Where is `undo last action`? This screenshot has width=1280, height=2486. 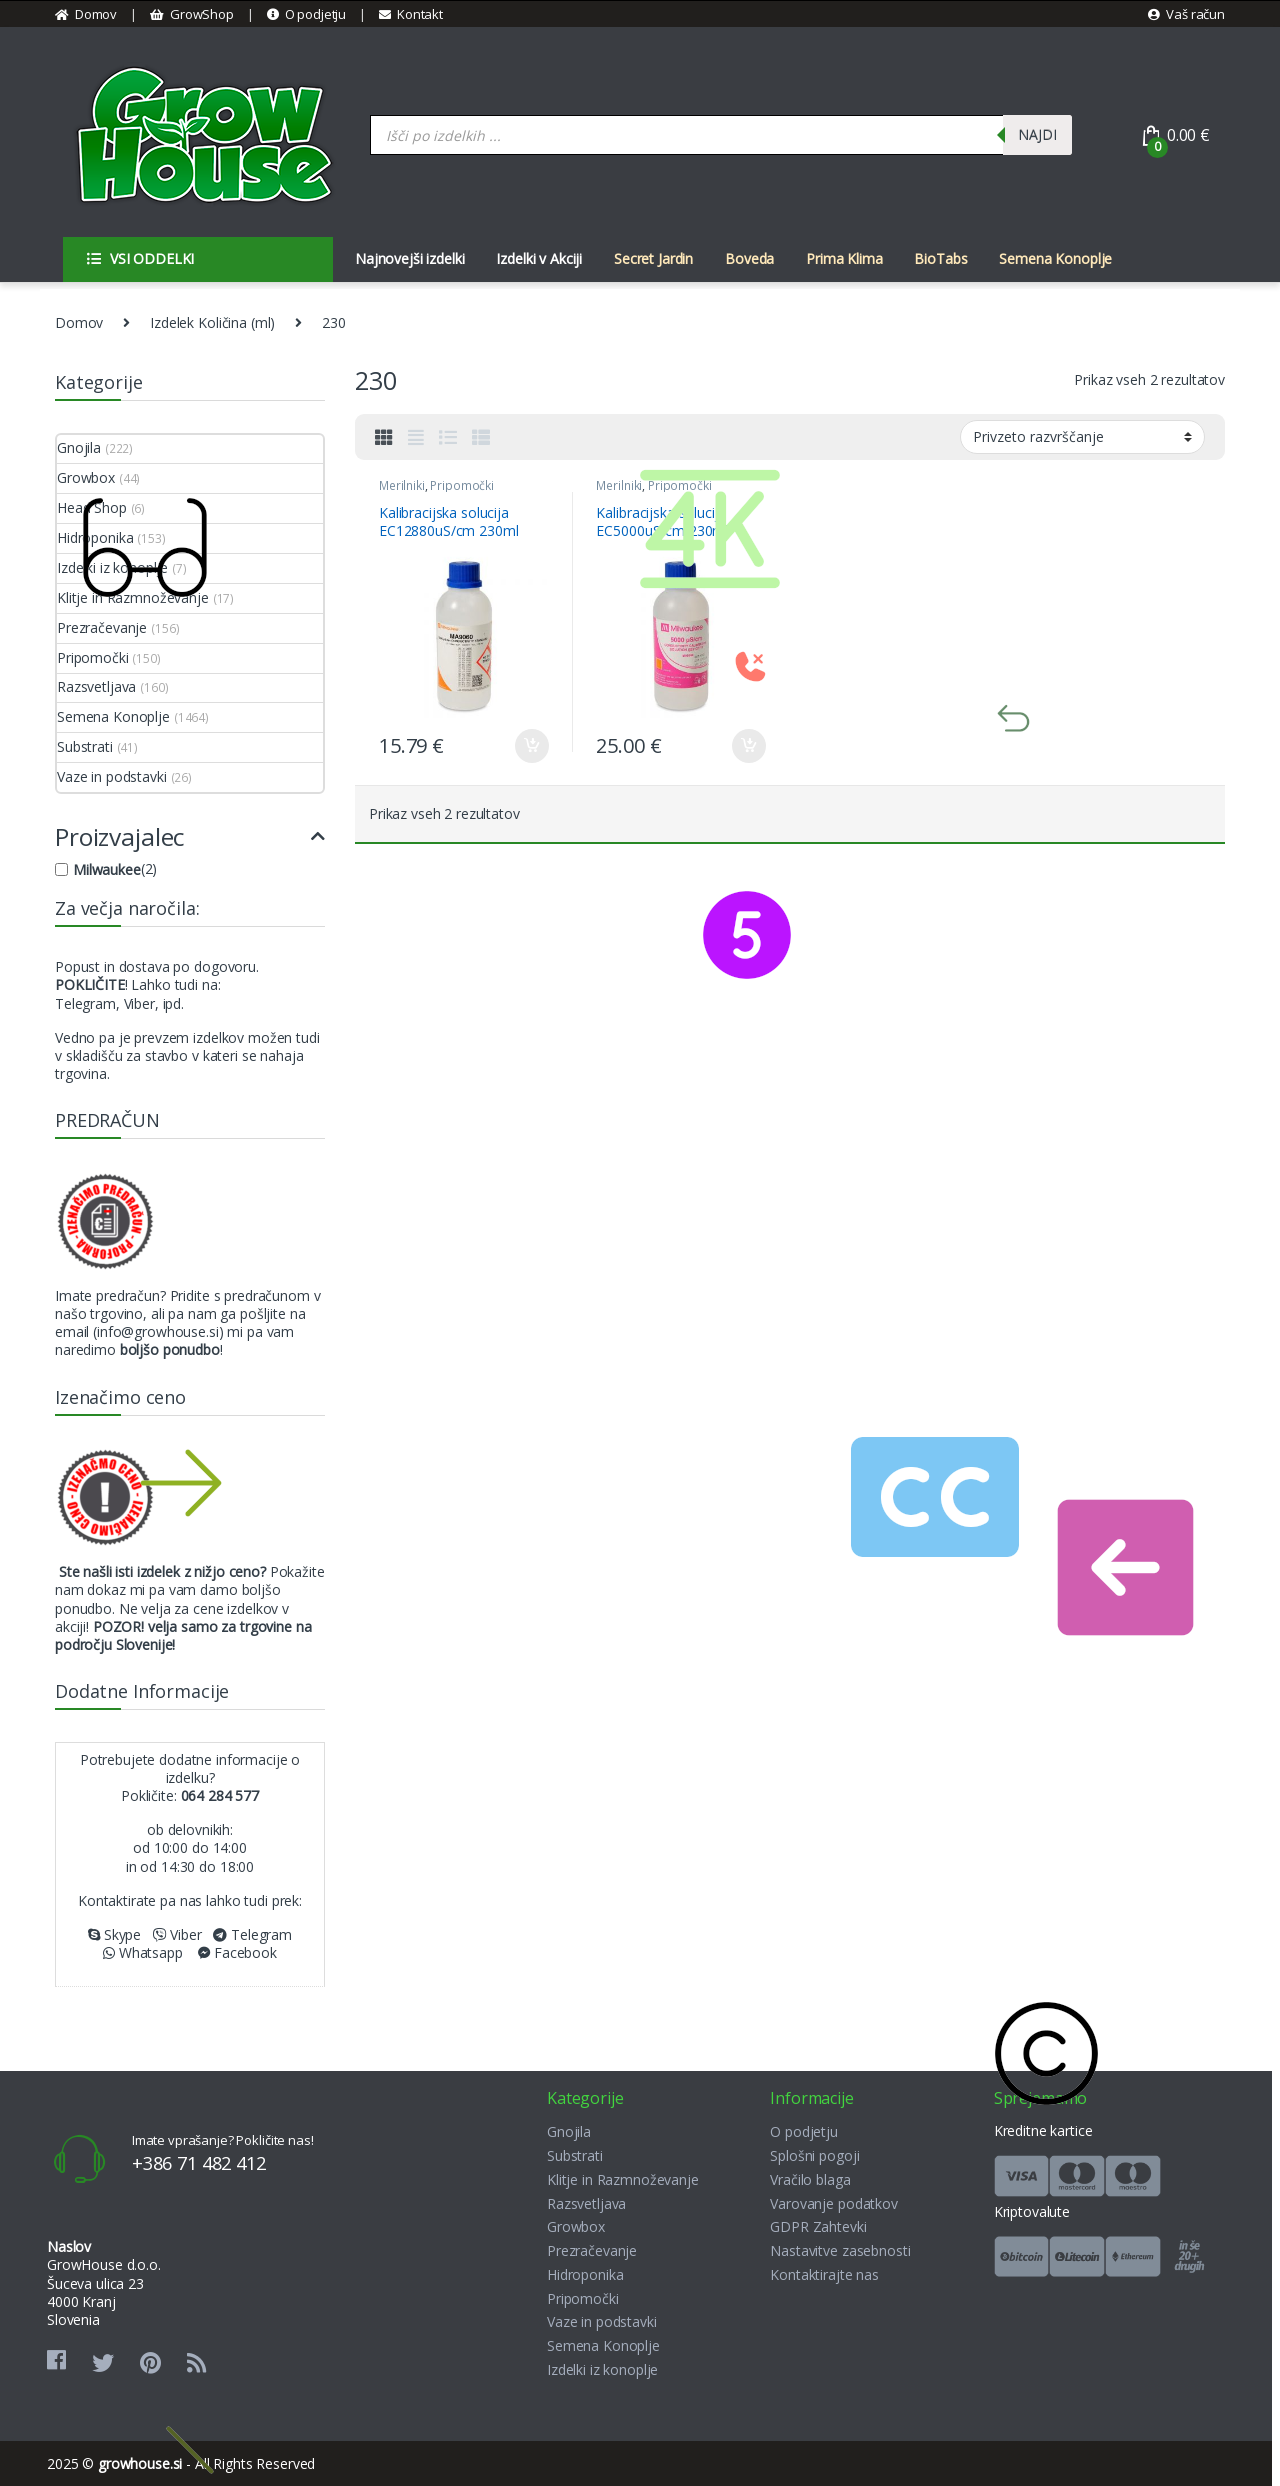
undo last action is located at coordinates (1013, 719).